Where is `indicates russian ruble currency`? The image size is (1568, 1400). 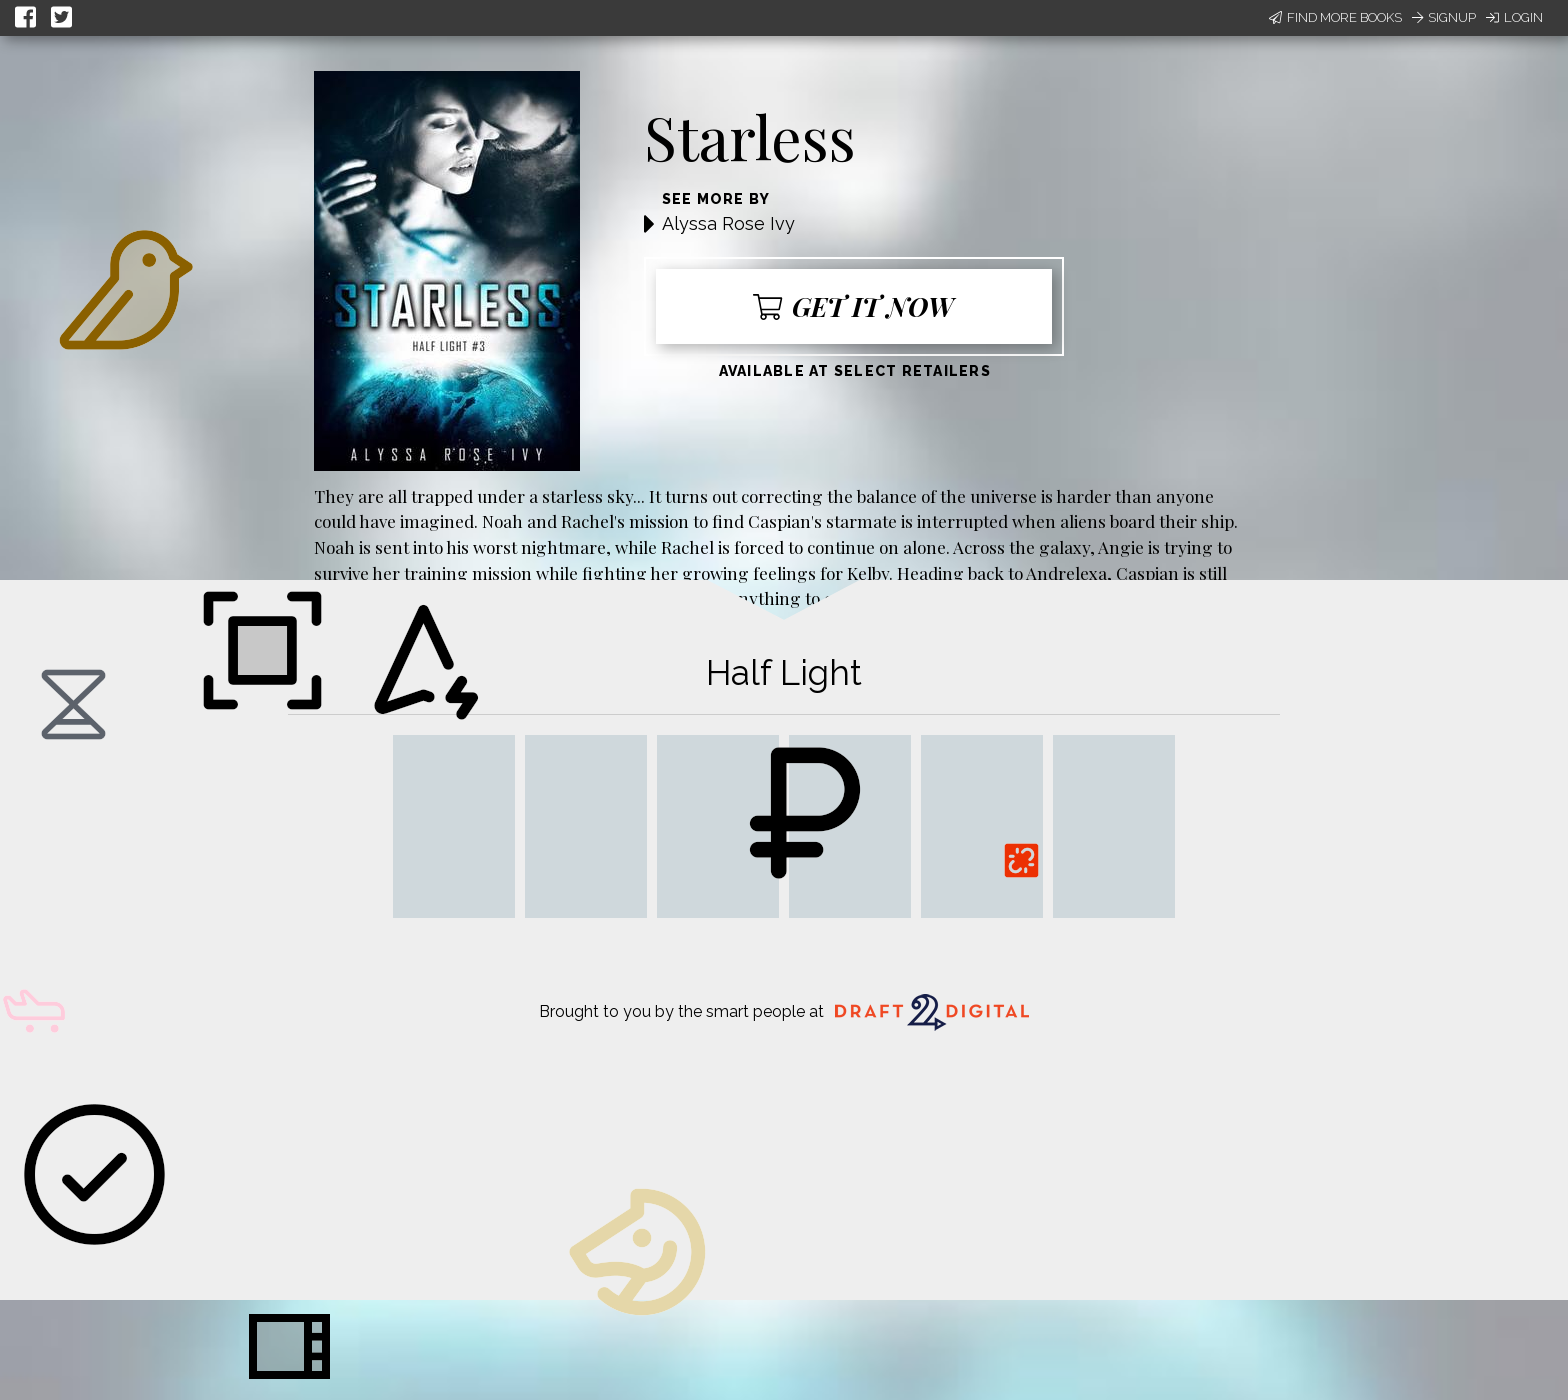
indicates russian ruble currency is located at coordinates (805, 813).